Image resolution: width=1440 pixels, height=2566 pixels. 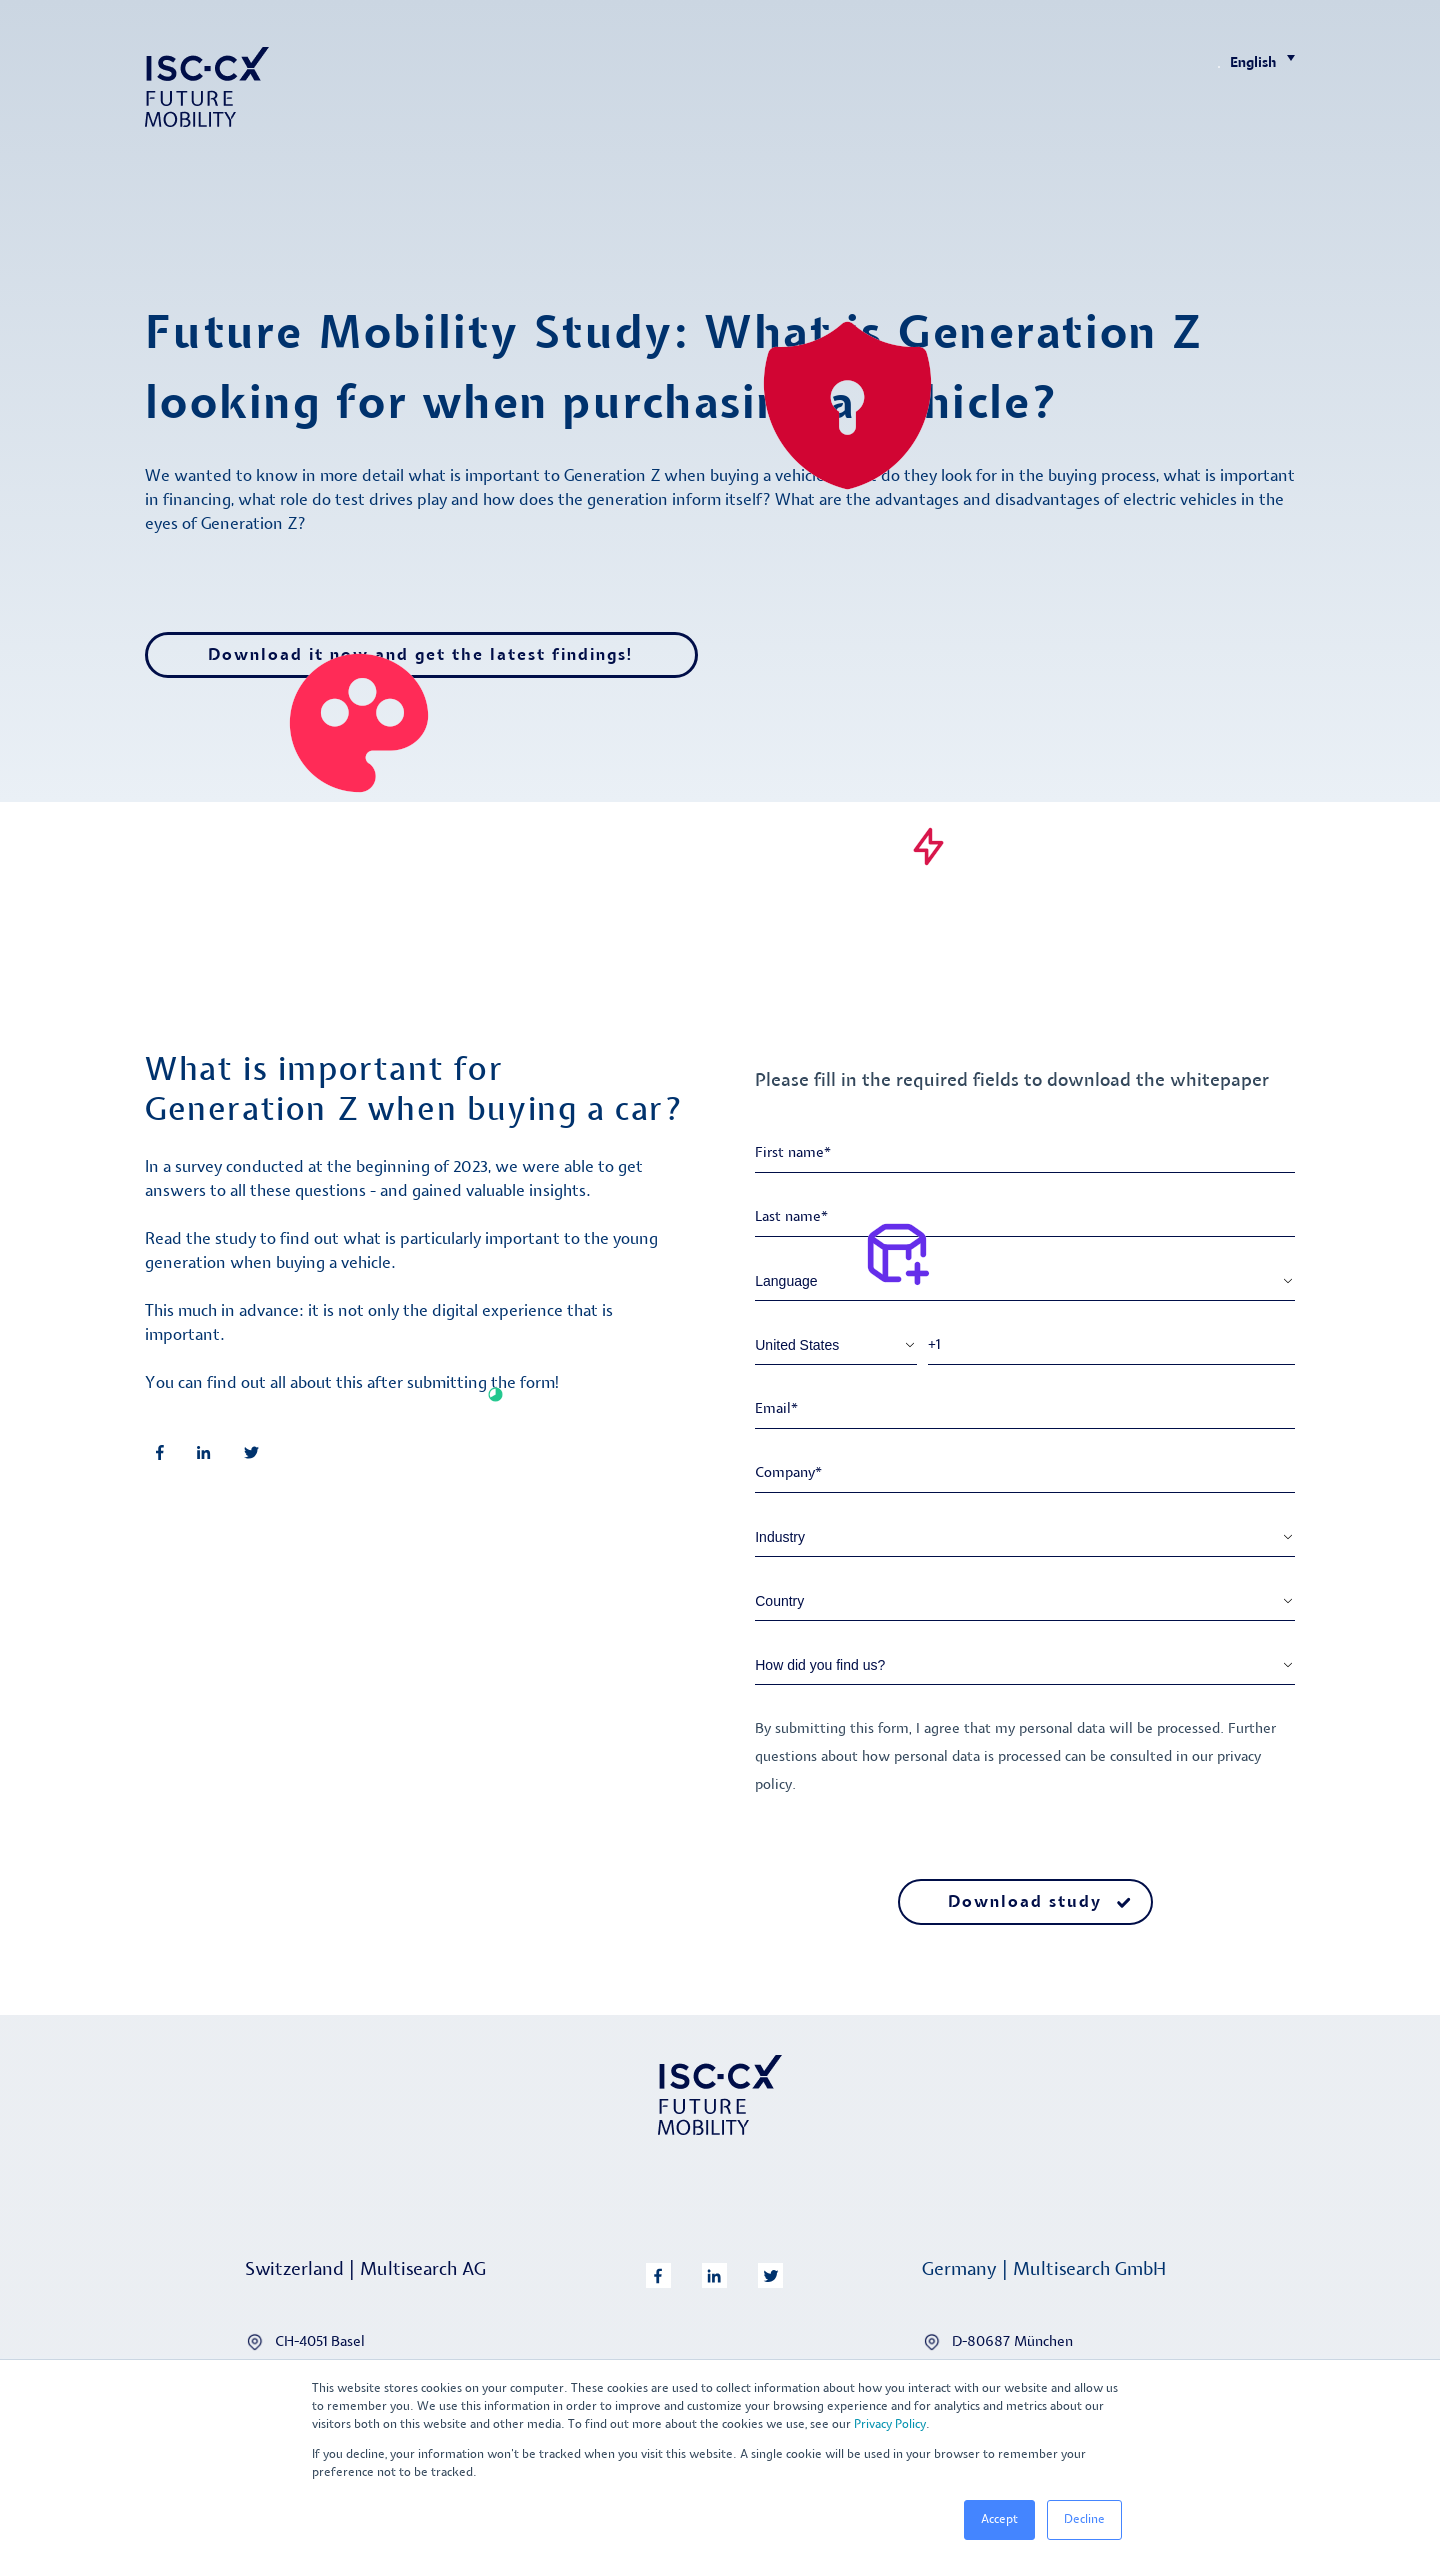 I want to click on add a new 3D object or shape, so click(x=897, y=1253).